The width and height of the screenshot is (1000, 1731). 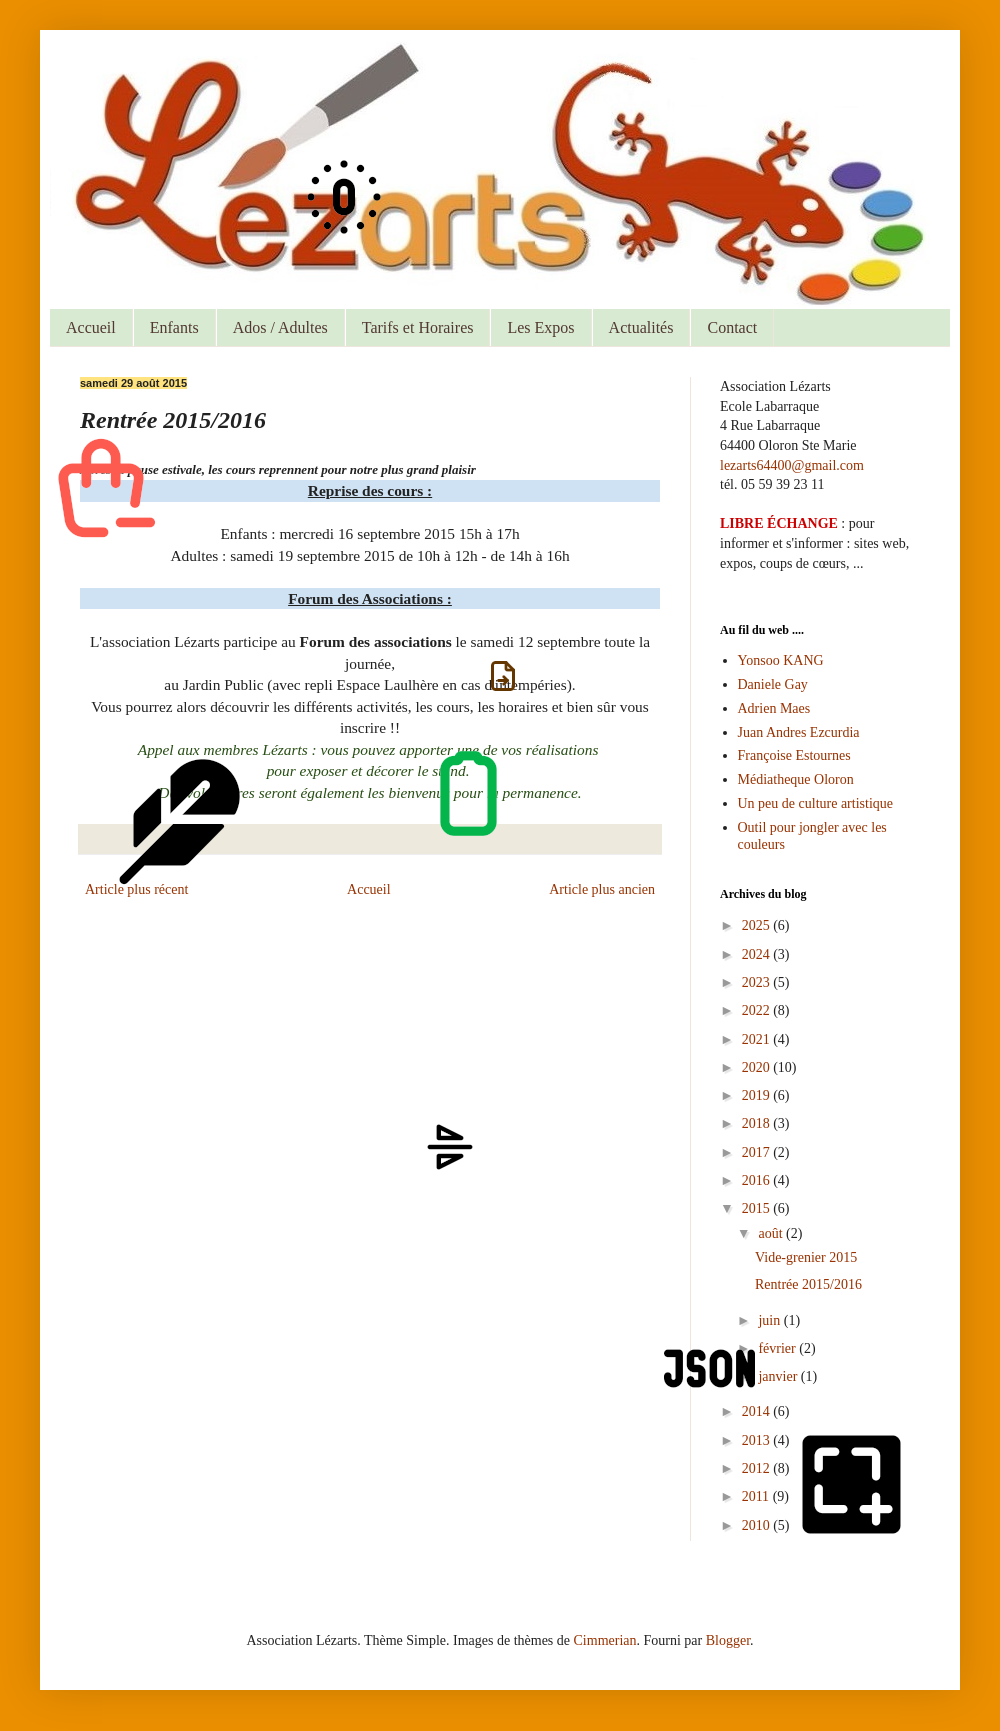 What do you see at coordinates (468, 793) in the screenshot?
I see `indicates empty battery status` at bounding box center [468, 793].